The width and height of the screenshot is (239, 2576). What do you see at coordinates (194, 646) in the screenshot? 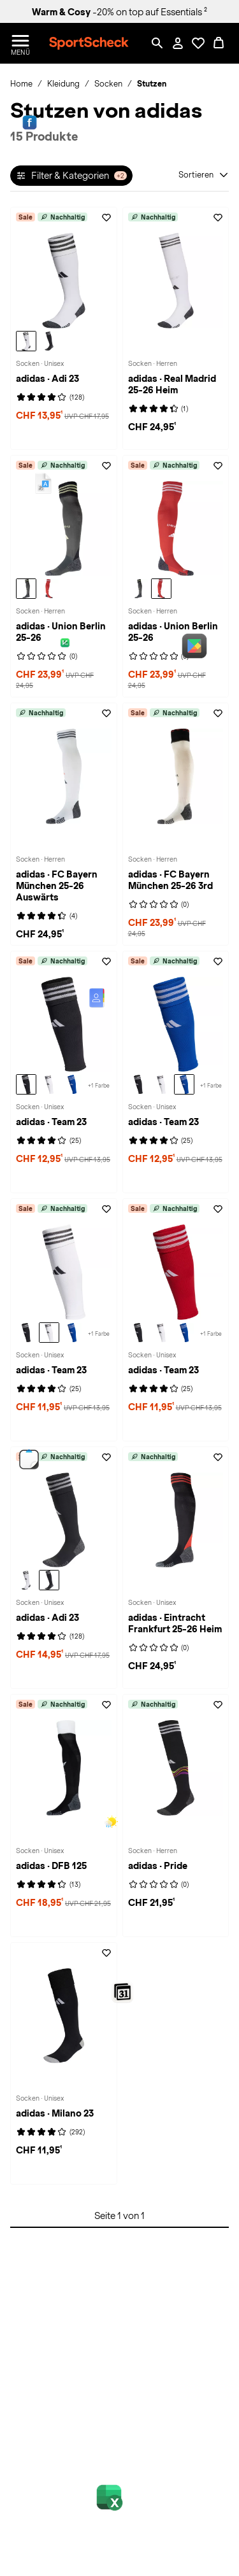
I see `open the tangram app` at bounding box center [194, 646].